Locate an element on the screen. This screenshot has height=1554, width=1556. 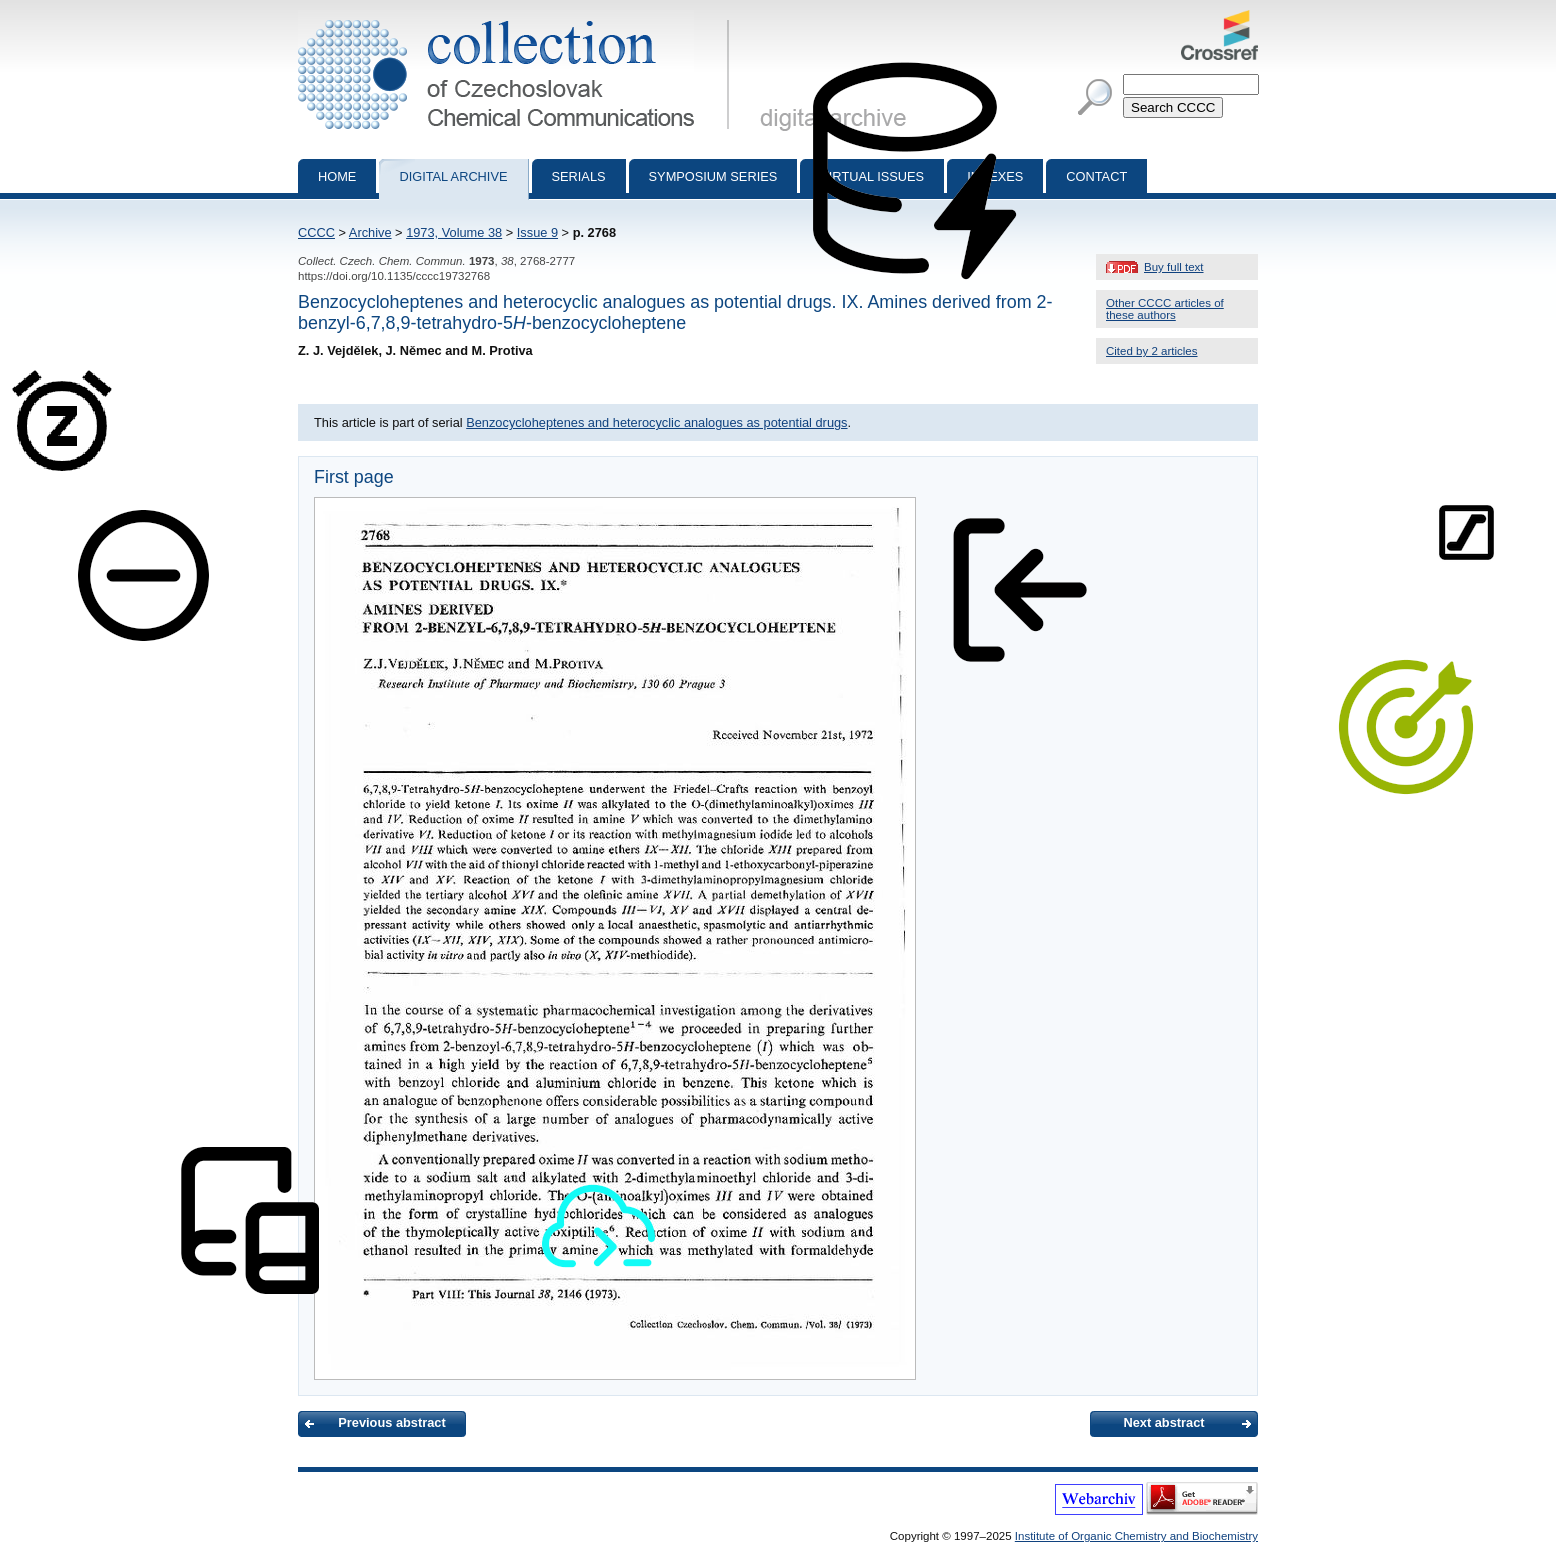
clone a repository is located at coordinates (245, 1220).